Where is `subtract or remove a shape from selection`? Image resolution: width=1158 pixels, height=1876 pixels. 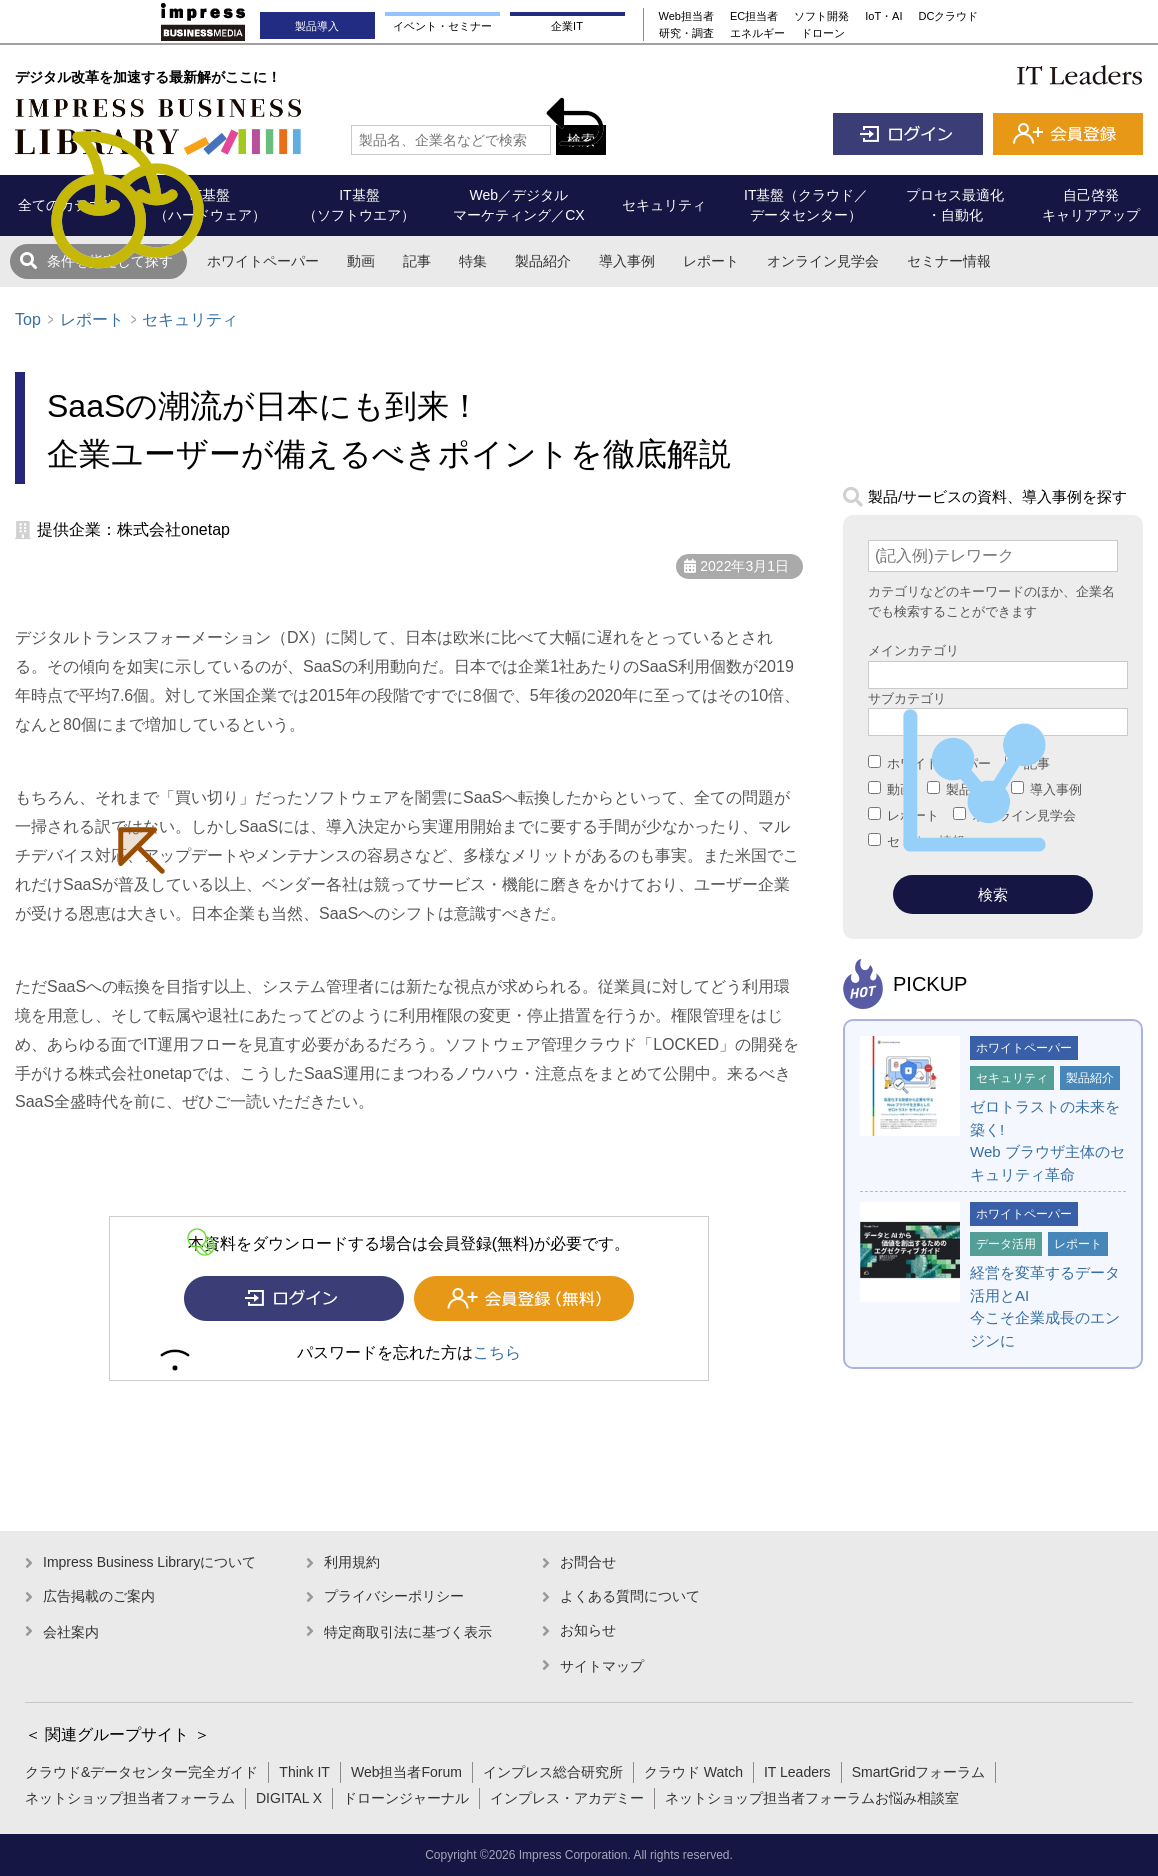 subtract or remove a shape from selection is located at coordinates (201, 1242).